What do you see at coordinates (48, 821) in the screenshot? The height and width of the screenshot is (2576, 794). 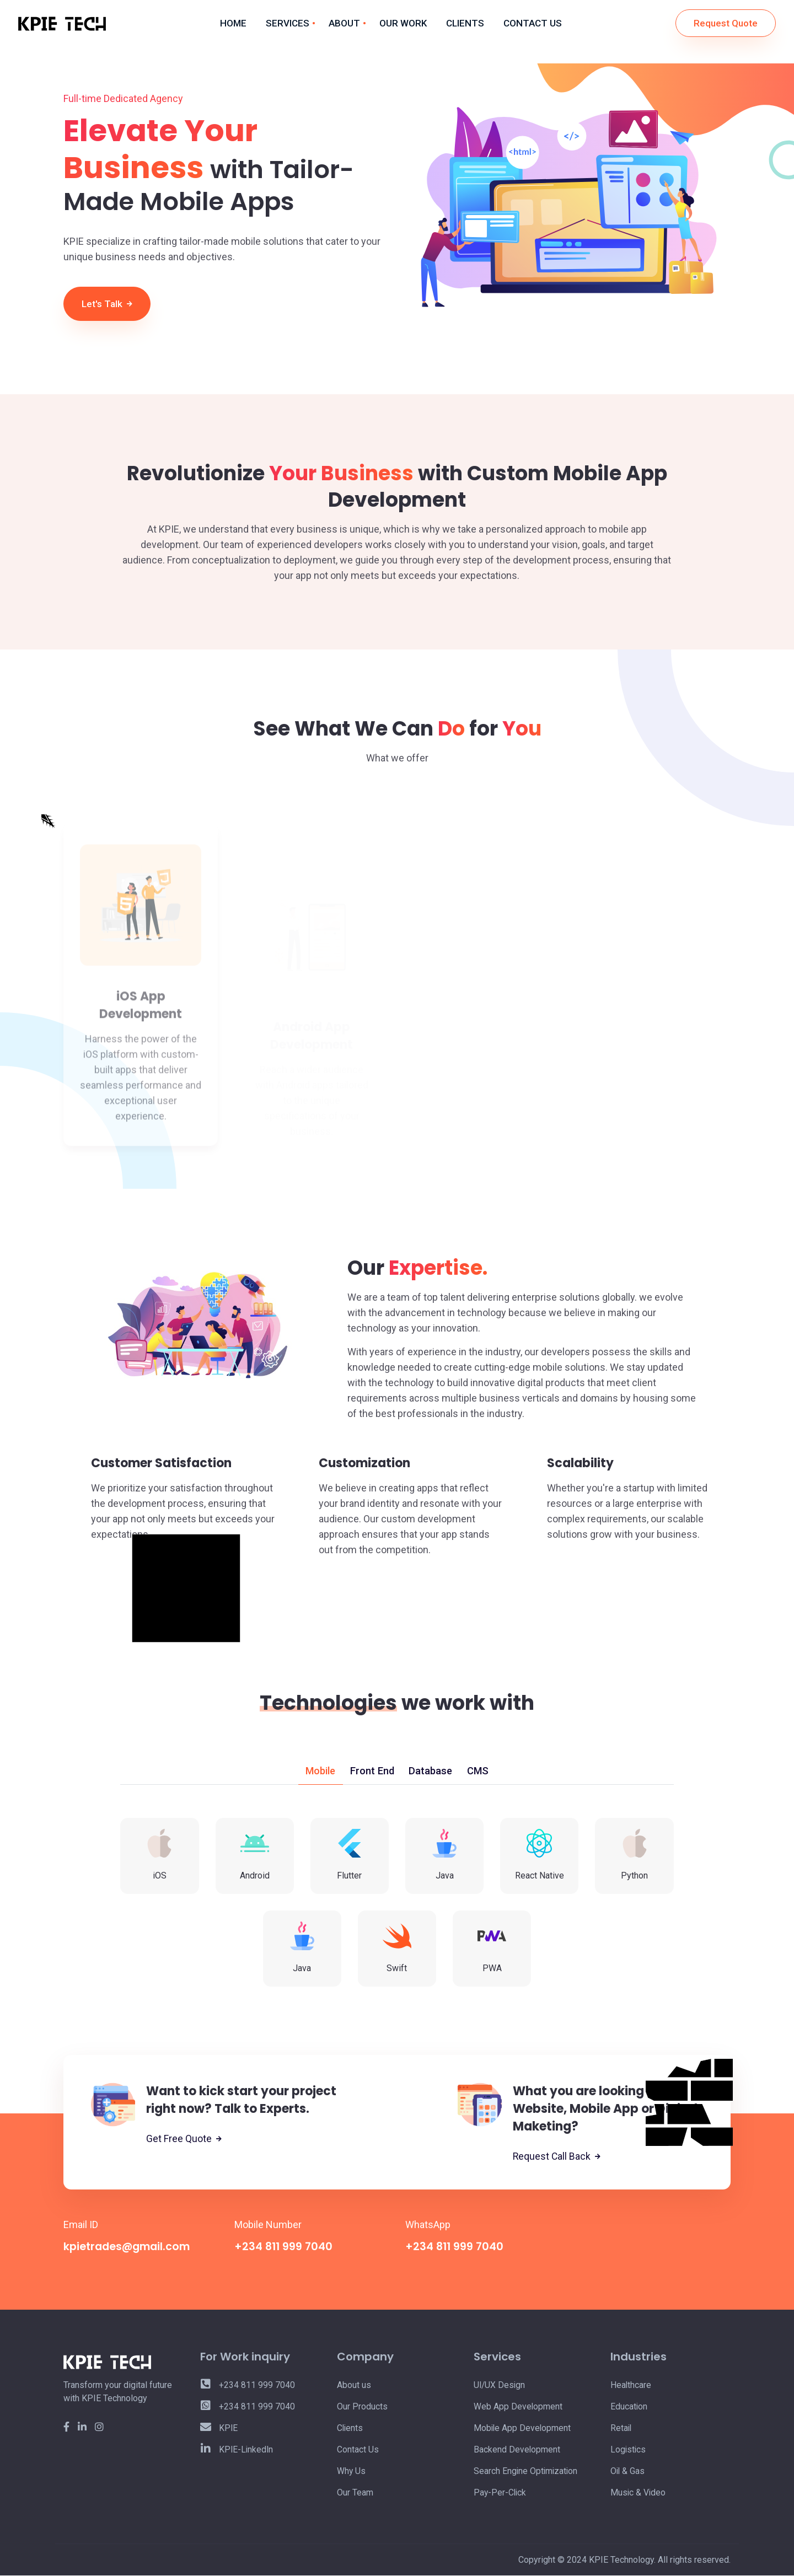 I see `select spiked tail attack for creature` at bounding box center [48, 821].